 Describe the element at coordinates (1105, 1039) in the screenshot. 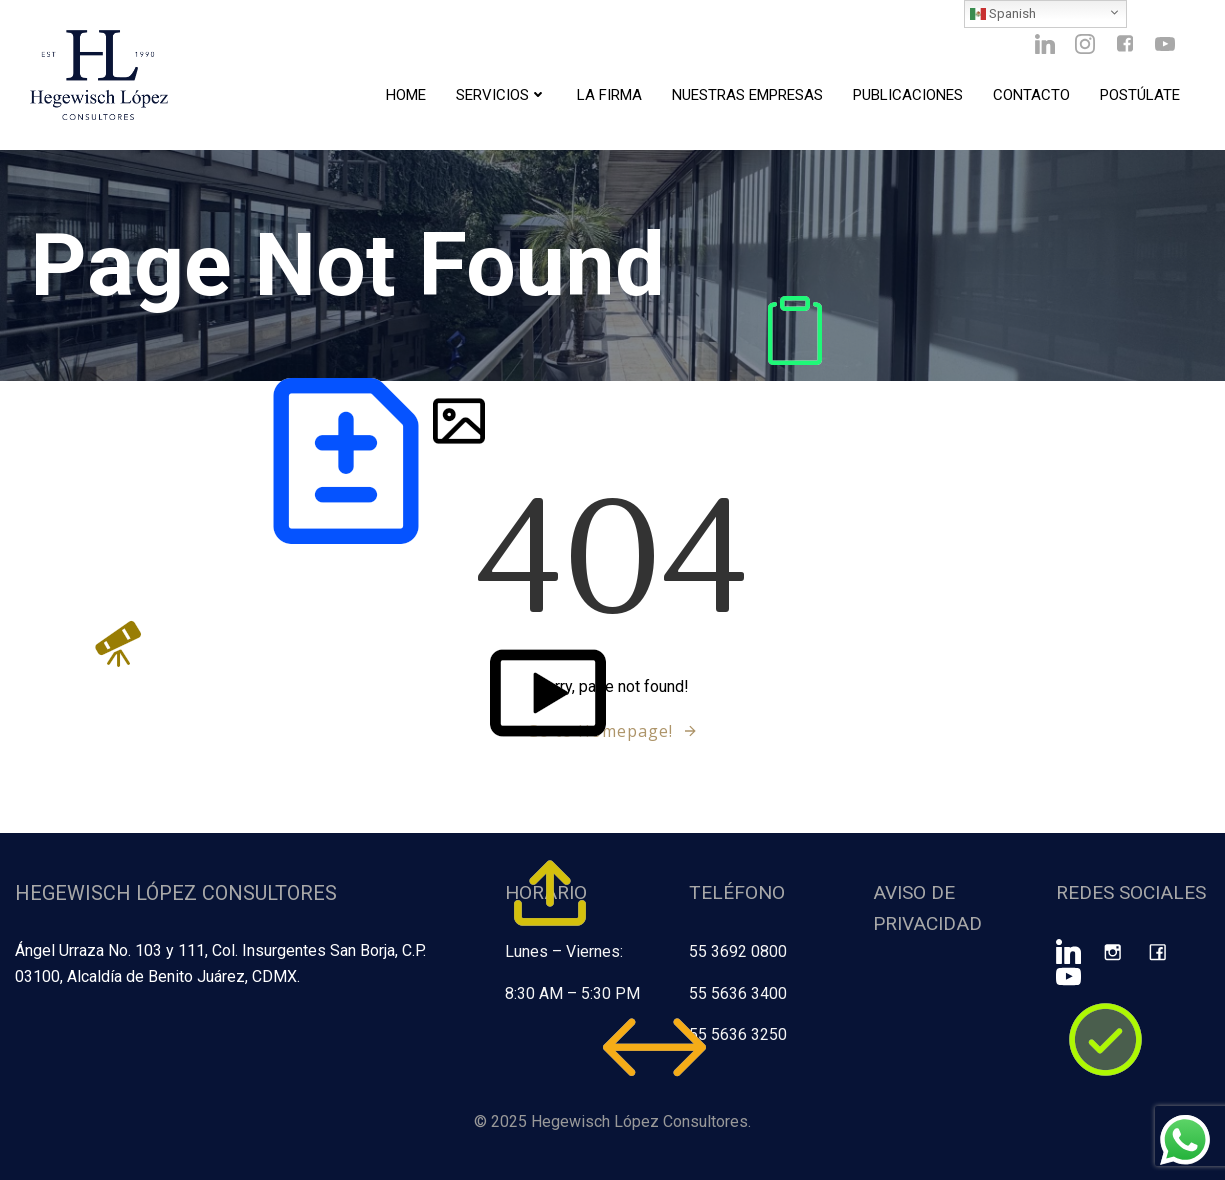

I see `indicates successful completion of an action` at that location.